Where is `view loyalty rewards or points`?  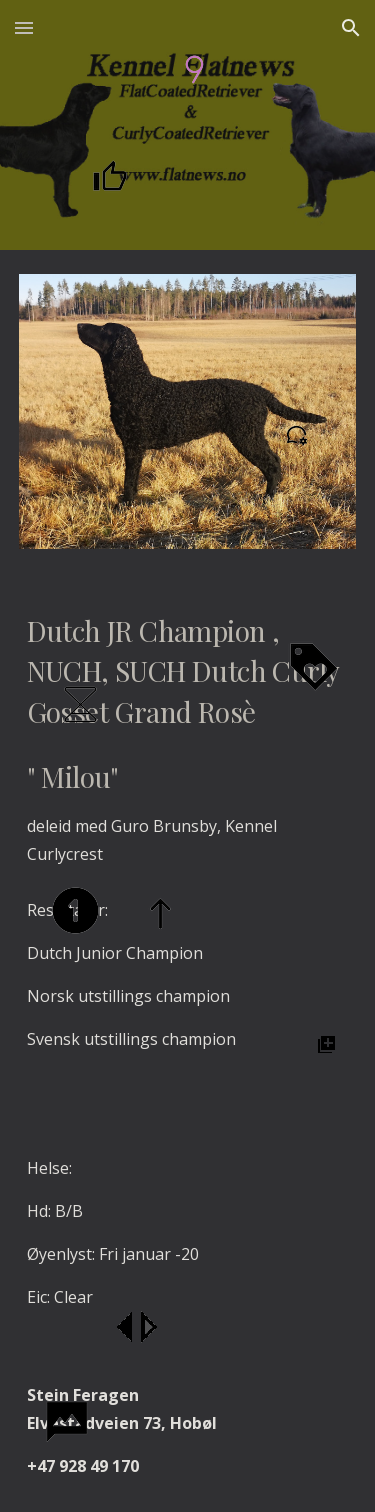 view loyalty rewards or points is located at coordinates (313, 666).